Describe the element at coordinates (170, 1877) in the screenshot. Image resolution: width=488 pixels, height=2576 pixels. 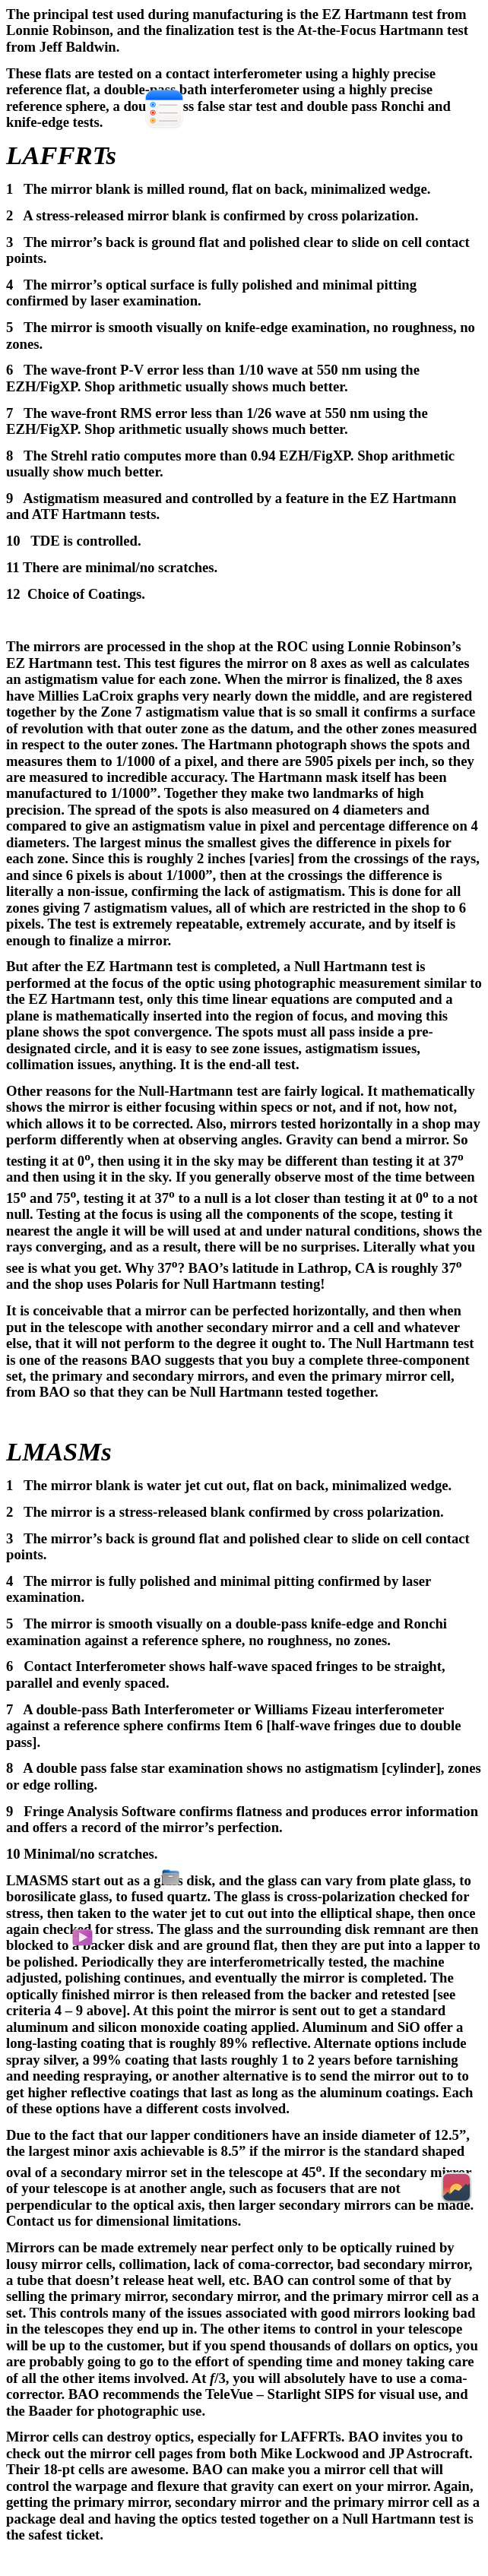
I see `open the nautilus file manager` at that location.